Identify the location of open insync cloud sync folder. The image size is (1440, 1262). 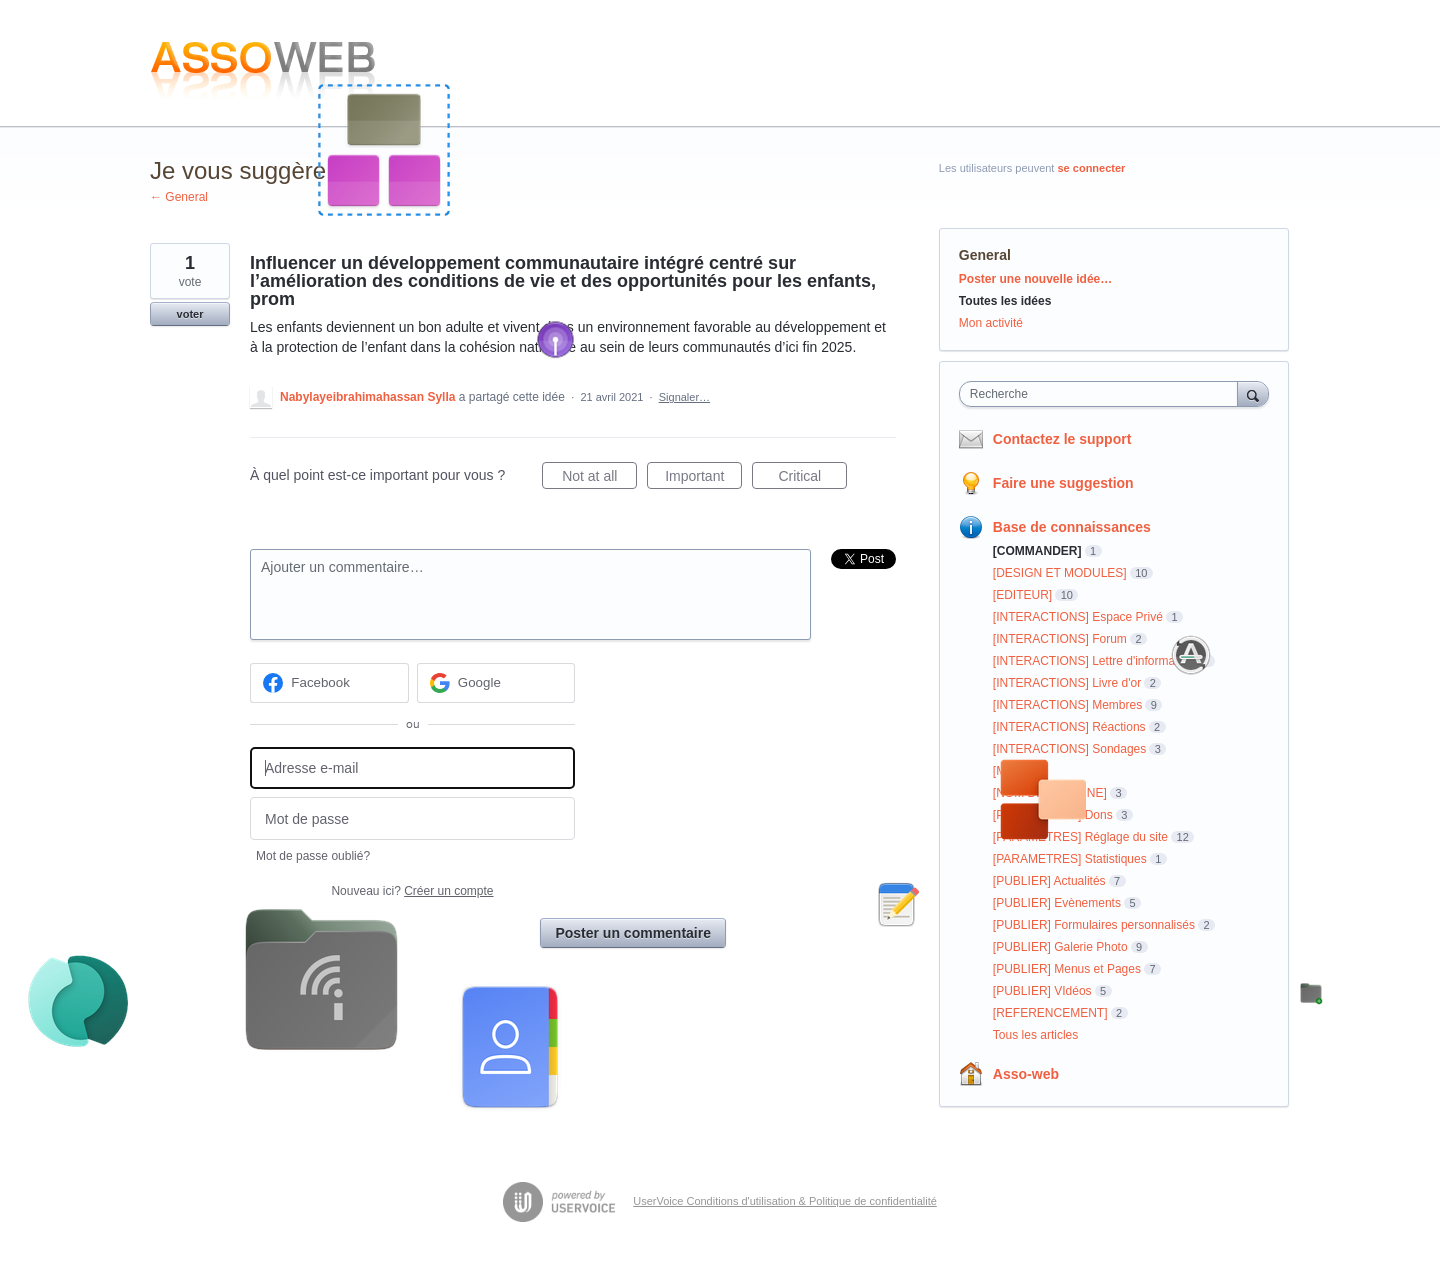
(321, 979).